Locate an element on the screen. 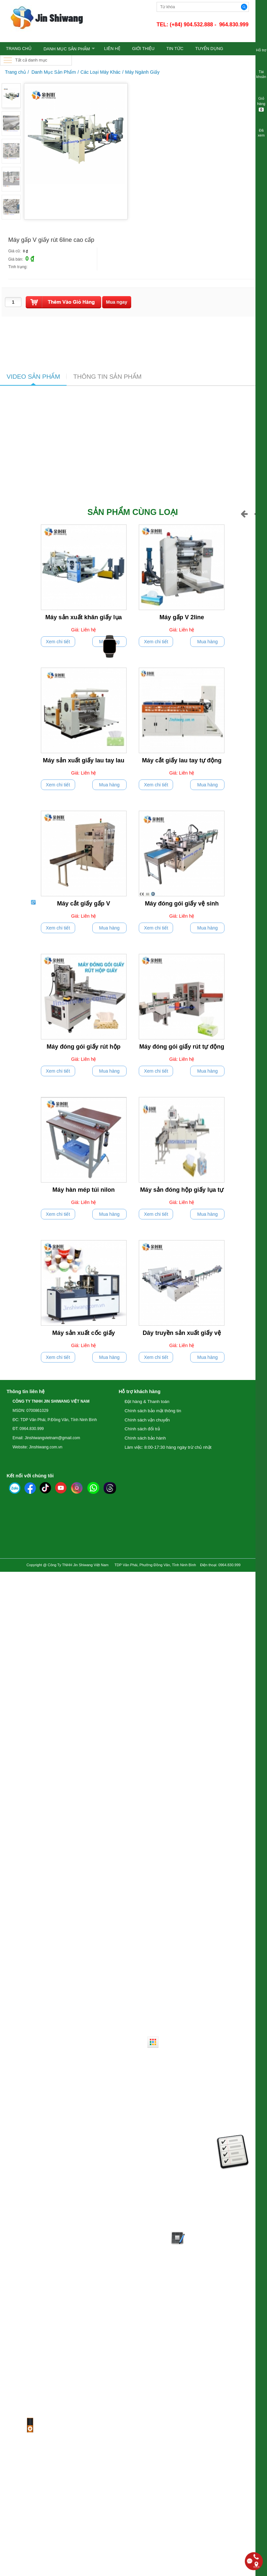 This screenshot has width=267, height=2576. sync music to ipod nano device is located at coordinates (30, 2425).